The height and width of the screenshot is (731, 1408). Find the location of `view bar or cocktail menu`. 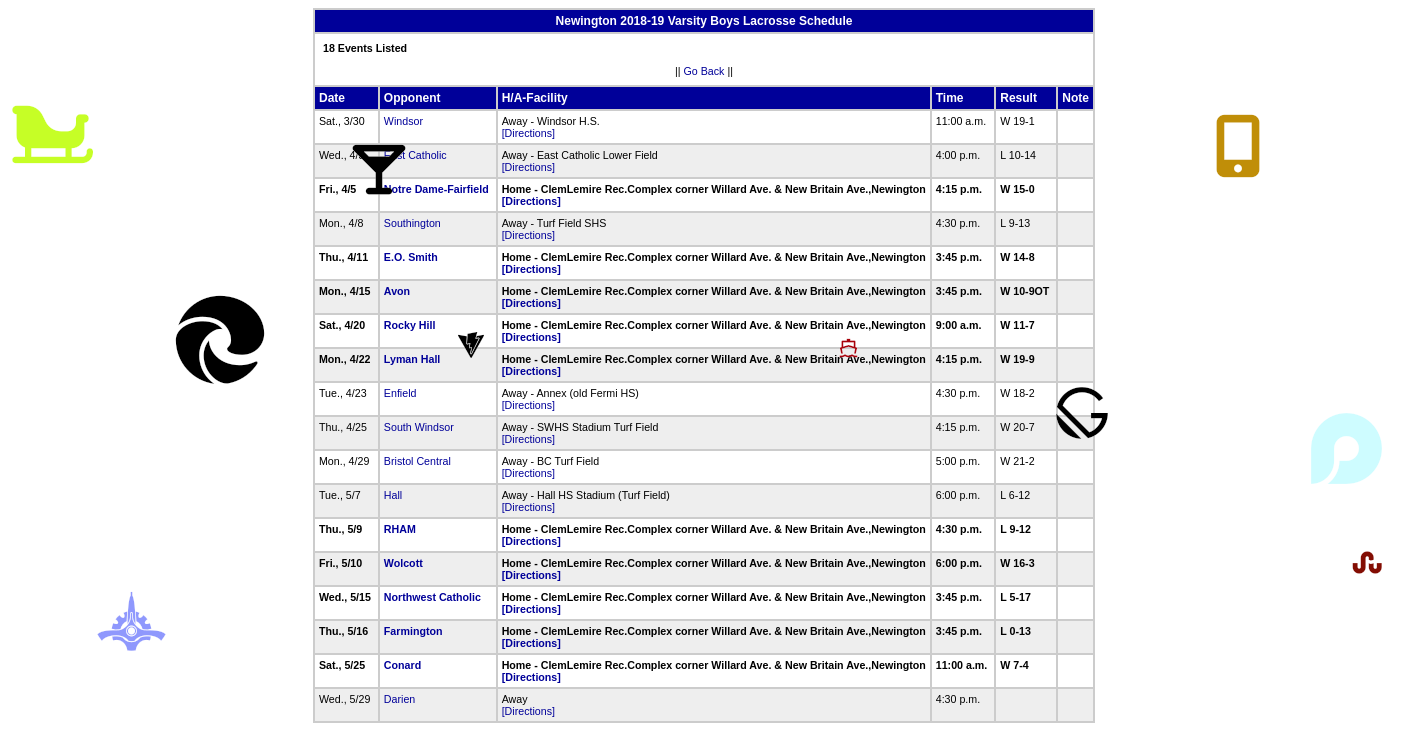

view bar or cocktail menu is located at coordinates (379, 168).